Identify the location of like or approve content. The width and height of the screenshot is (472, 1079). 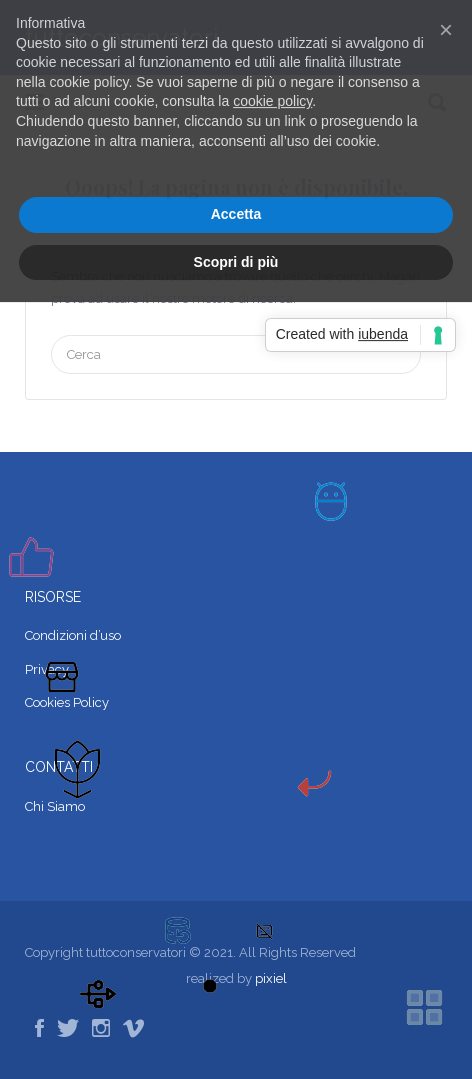
(31, 559).